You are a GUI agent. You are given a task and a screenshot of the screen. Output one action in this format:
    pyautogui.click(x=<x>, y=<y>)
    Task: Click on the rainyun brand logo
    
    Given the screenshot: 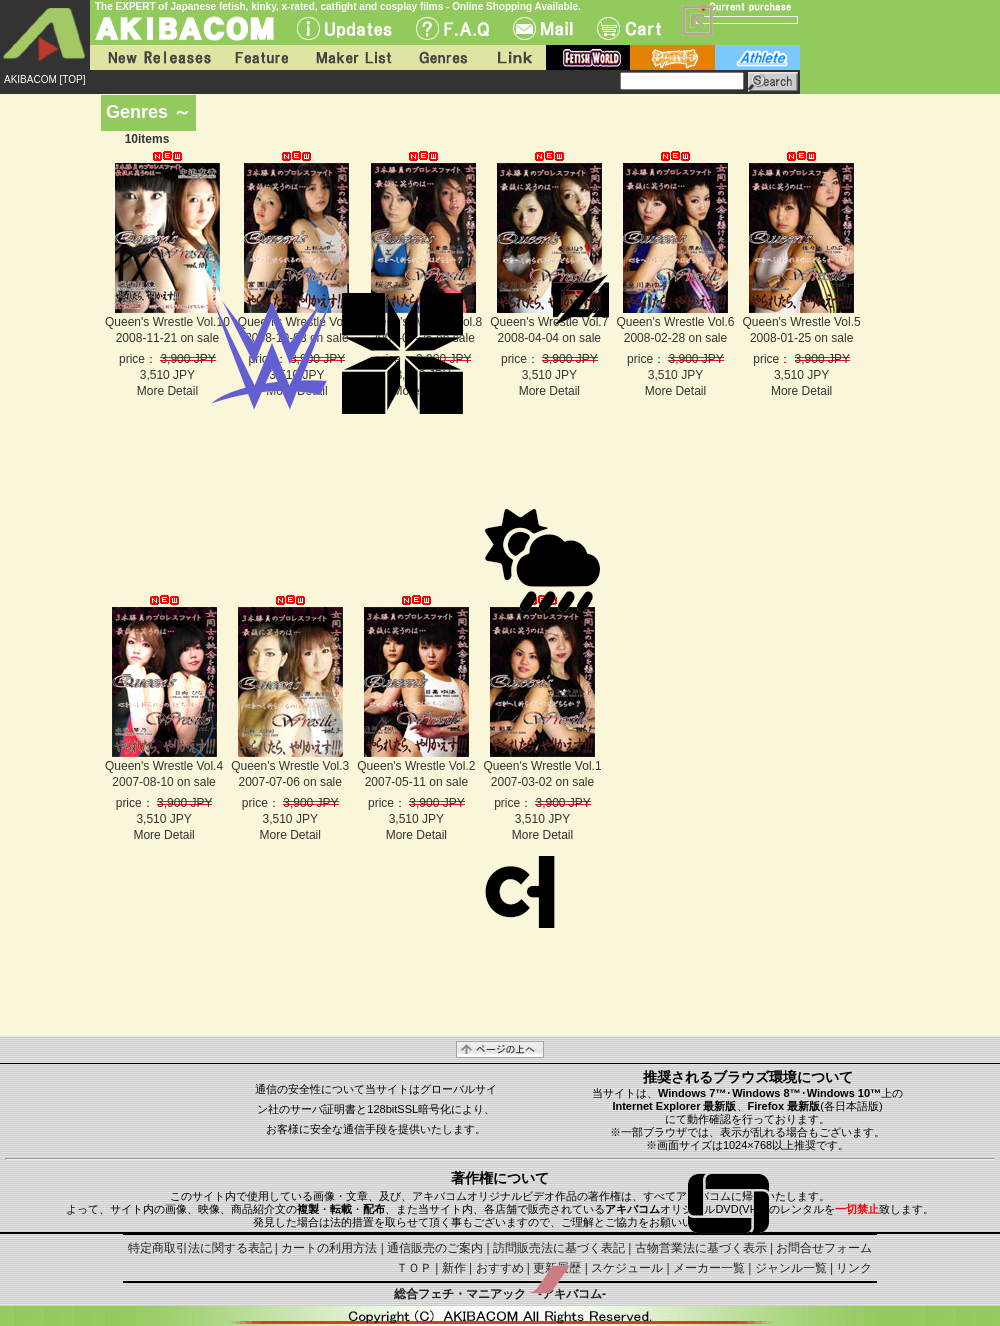 What is the action you would take?
    pyautogui.click(x=542, y=560)
    